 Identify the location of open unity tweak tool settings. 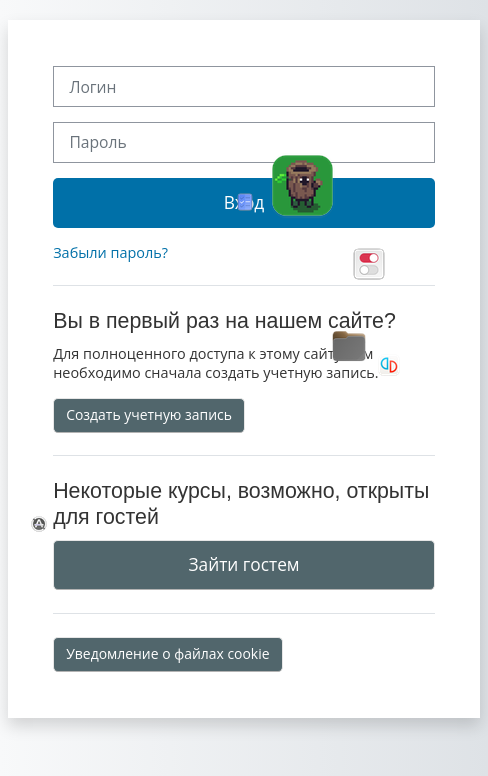
(369, 264).